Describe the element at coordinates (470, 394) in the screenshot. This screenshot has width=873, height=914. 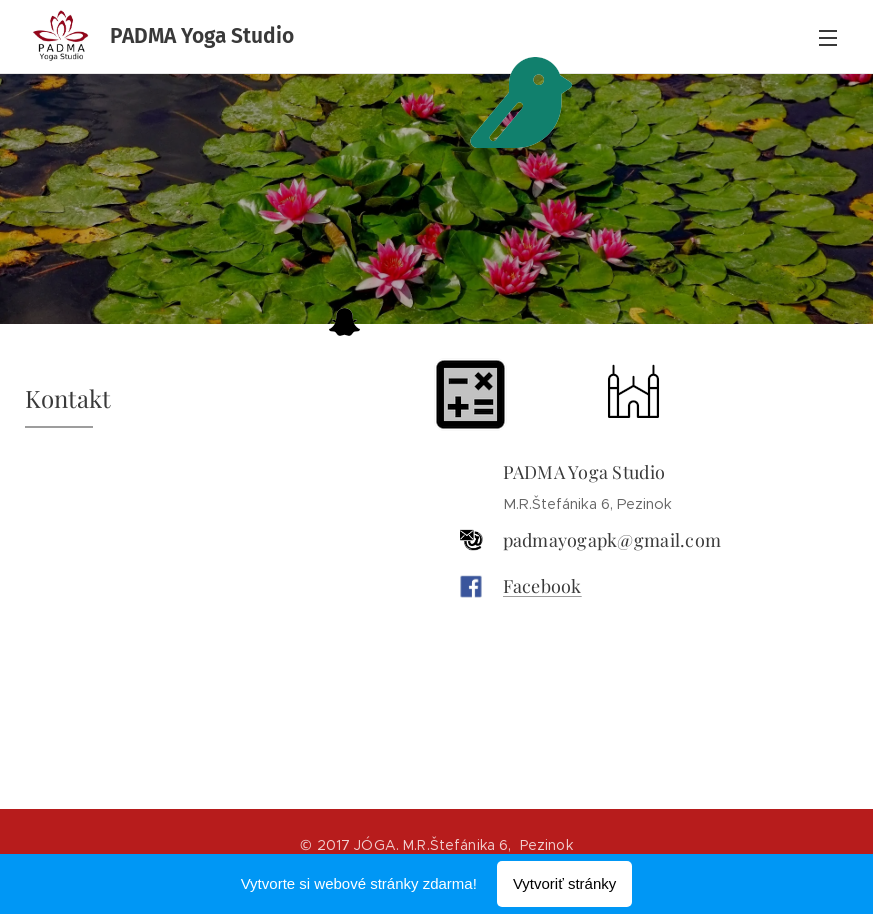
I see `open calculator tool` at that location.